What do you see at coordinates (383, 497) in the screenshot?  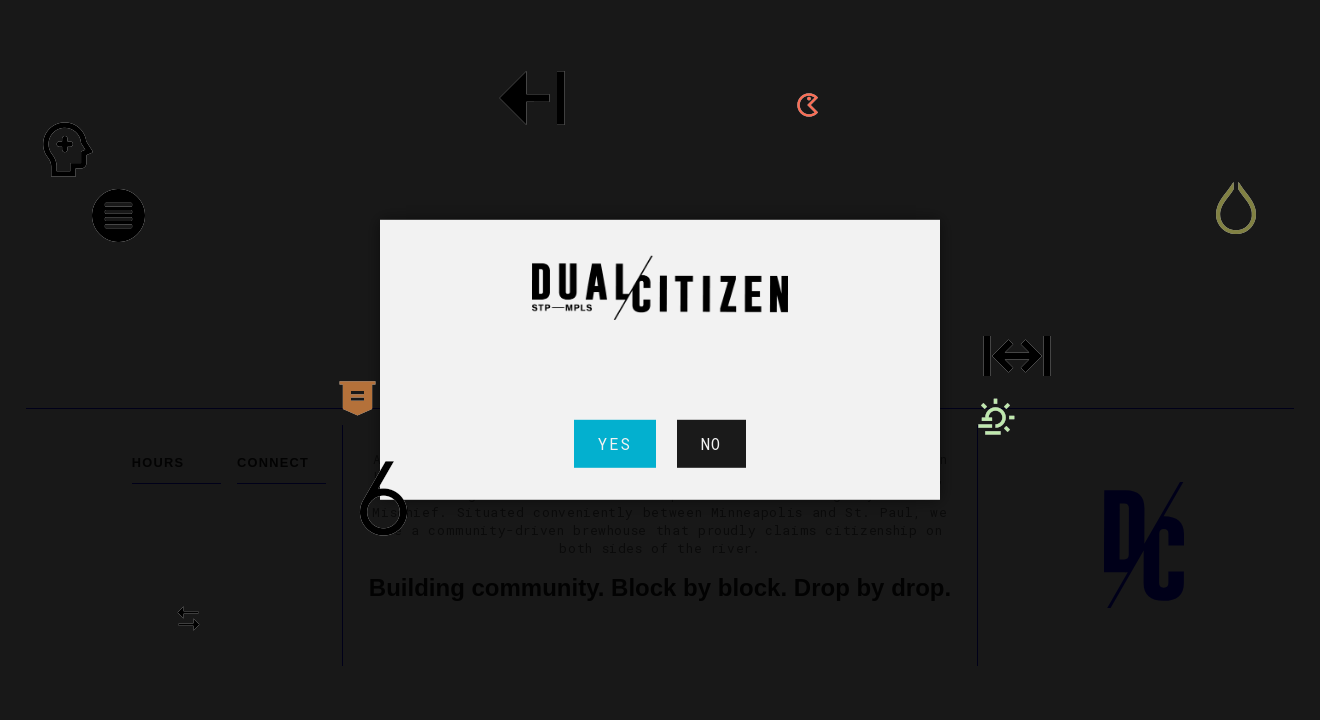 I see `indicates item number 6 in a list or sequence` at bounding box center [383, 497].